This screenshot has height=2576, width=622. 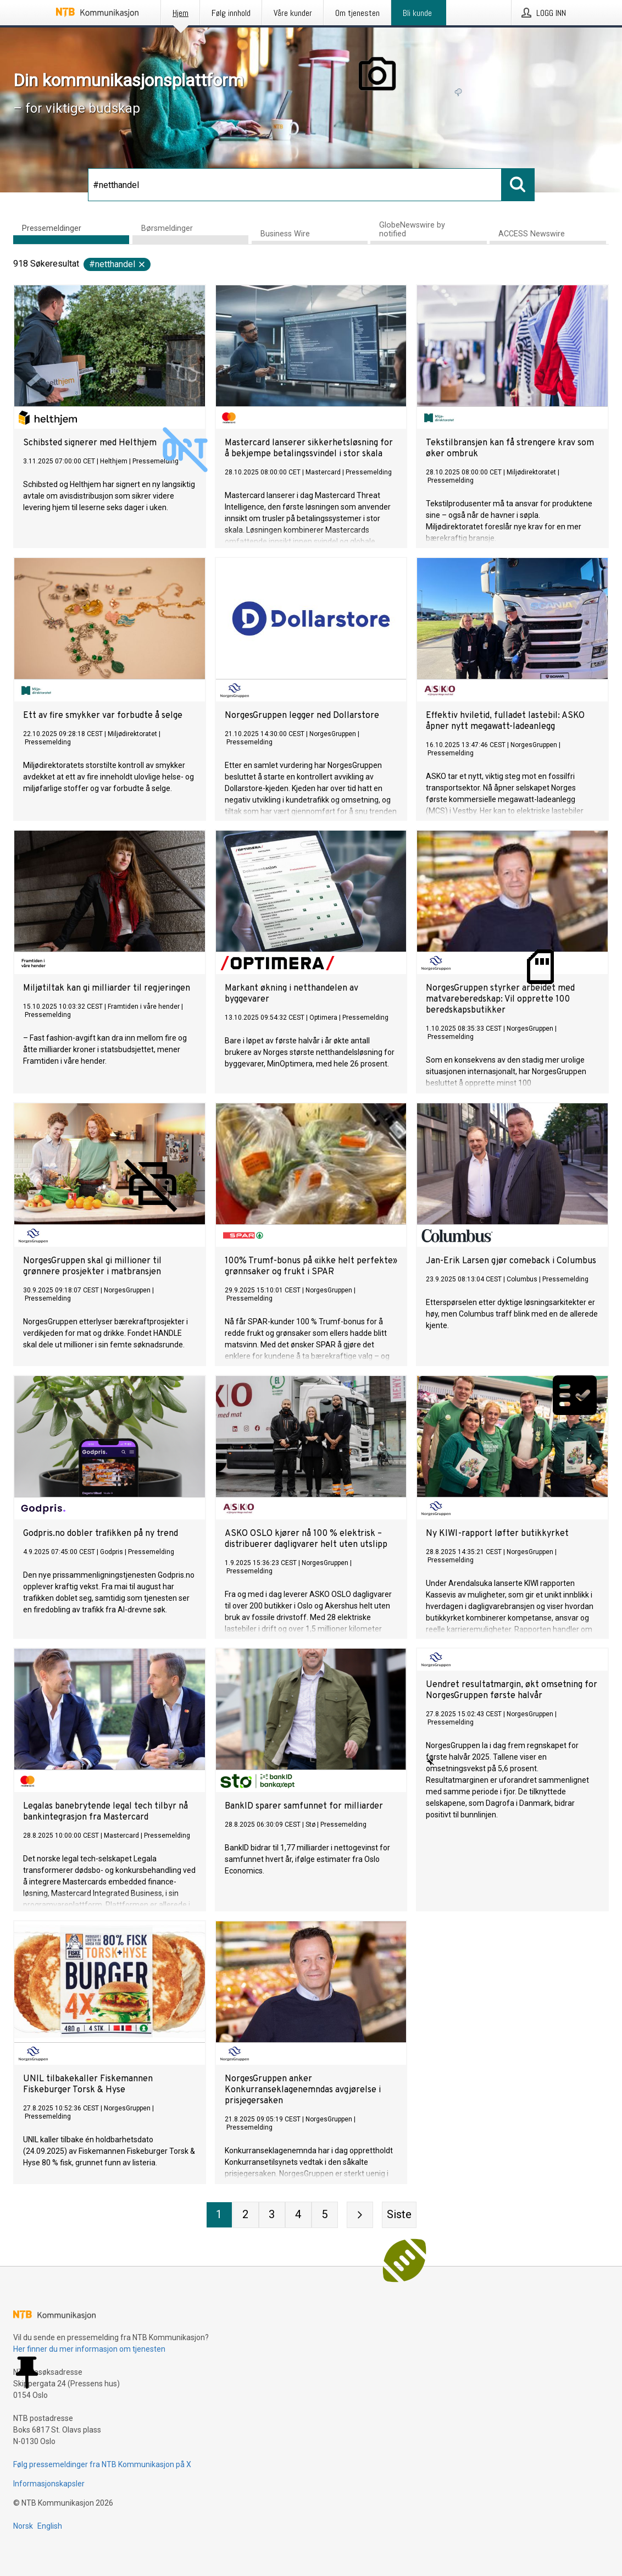 I want to click on verify checklist items, so click(x=575, y=1395).